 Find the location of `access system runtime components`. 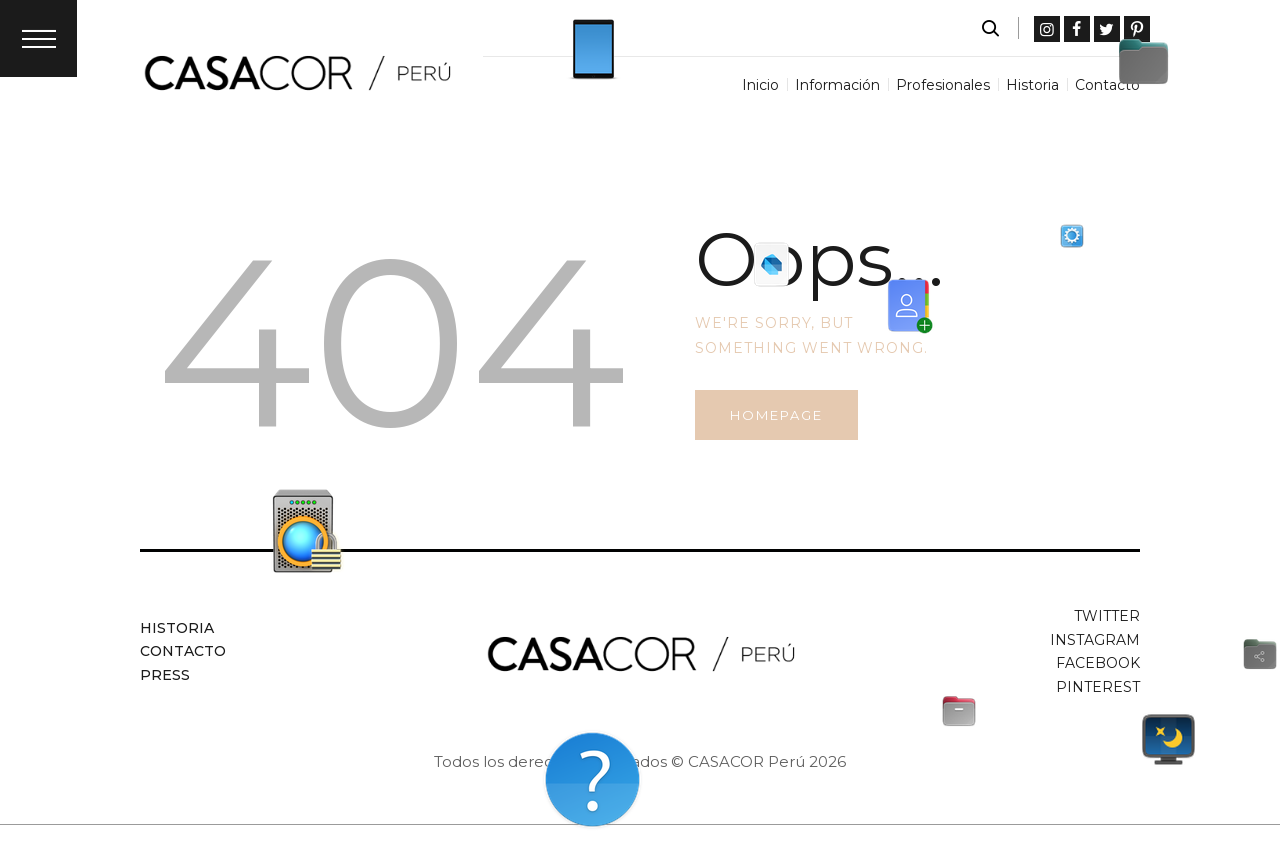

access system runtime components is located at coordinates (1072, 236).